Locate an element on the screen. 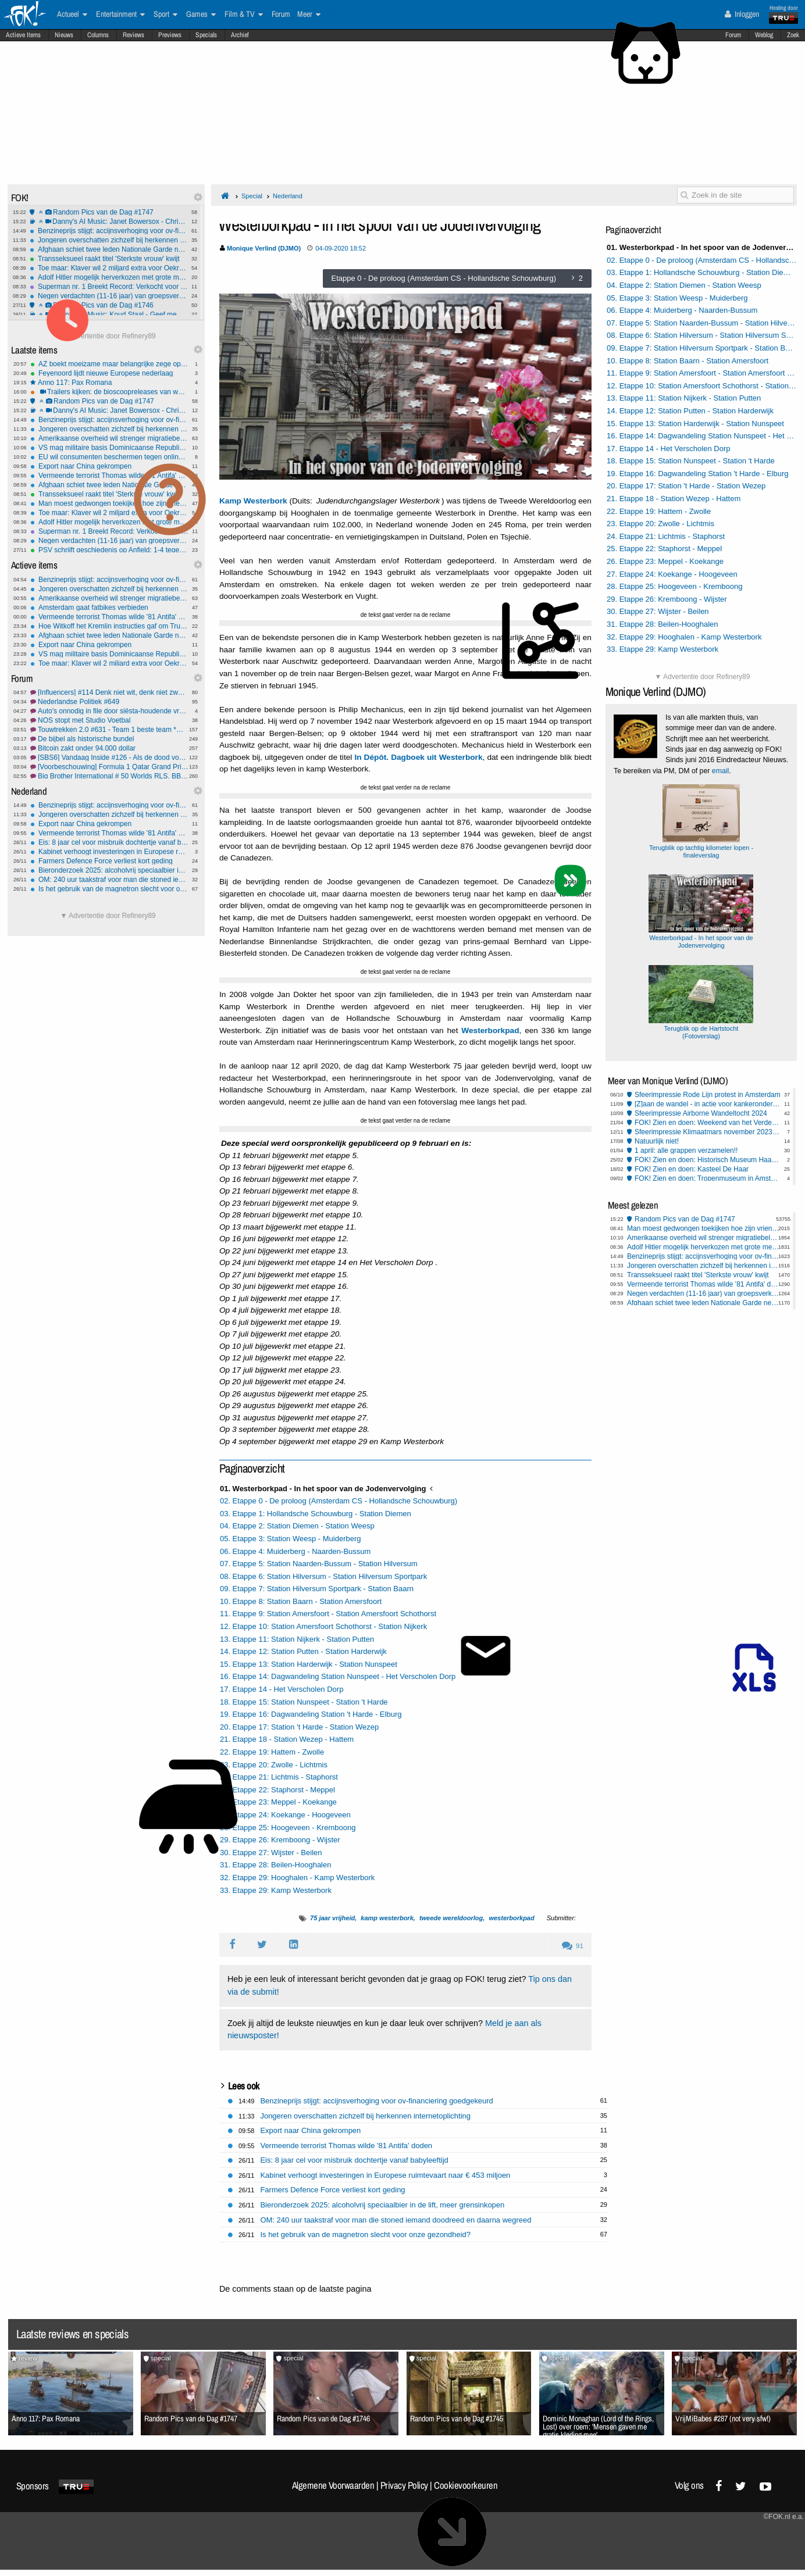 The image size is (805, 2576). open your email inbox is located at coordinates (486, 1656).